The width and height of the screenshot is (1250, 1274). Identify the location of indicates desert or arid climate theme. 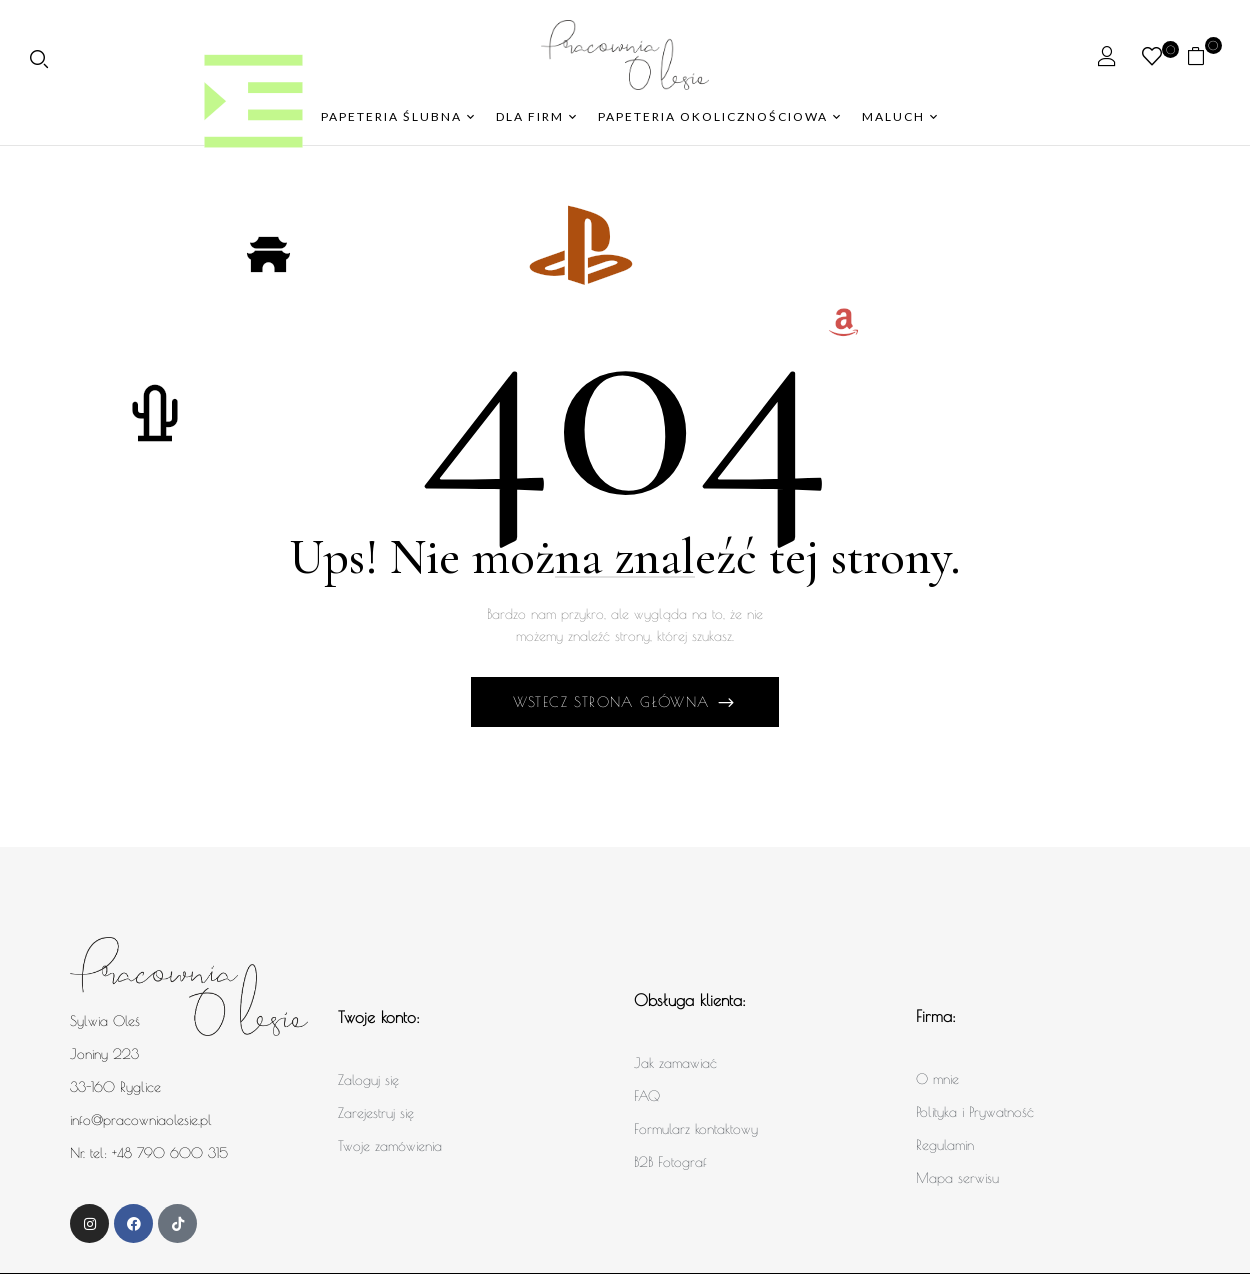
(155, 413).